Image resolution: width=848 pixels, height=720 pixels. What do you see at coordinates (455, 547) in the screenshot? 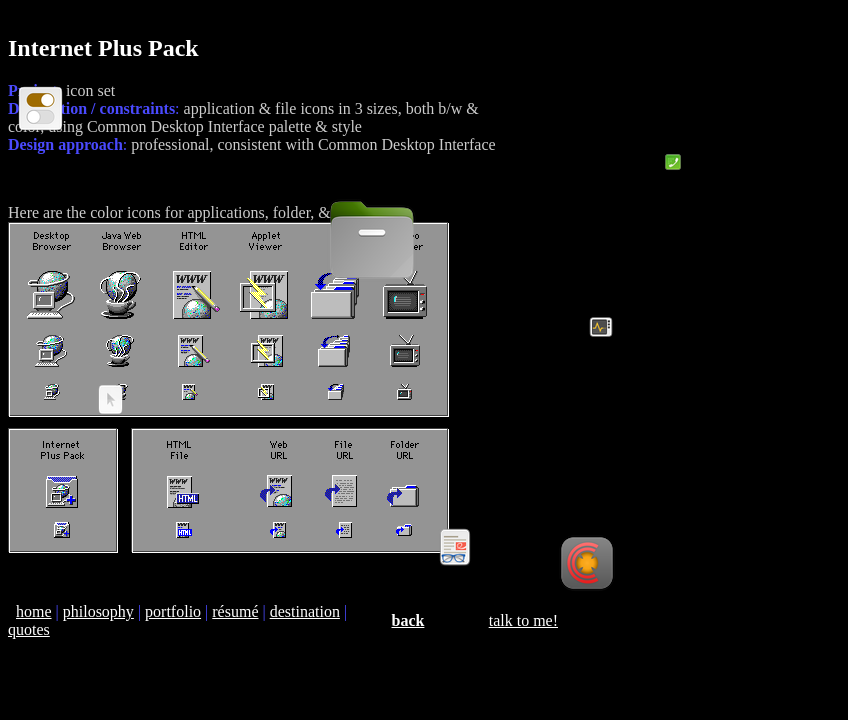
I see `open atril document viewer` at bounding box center [455, 547].